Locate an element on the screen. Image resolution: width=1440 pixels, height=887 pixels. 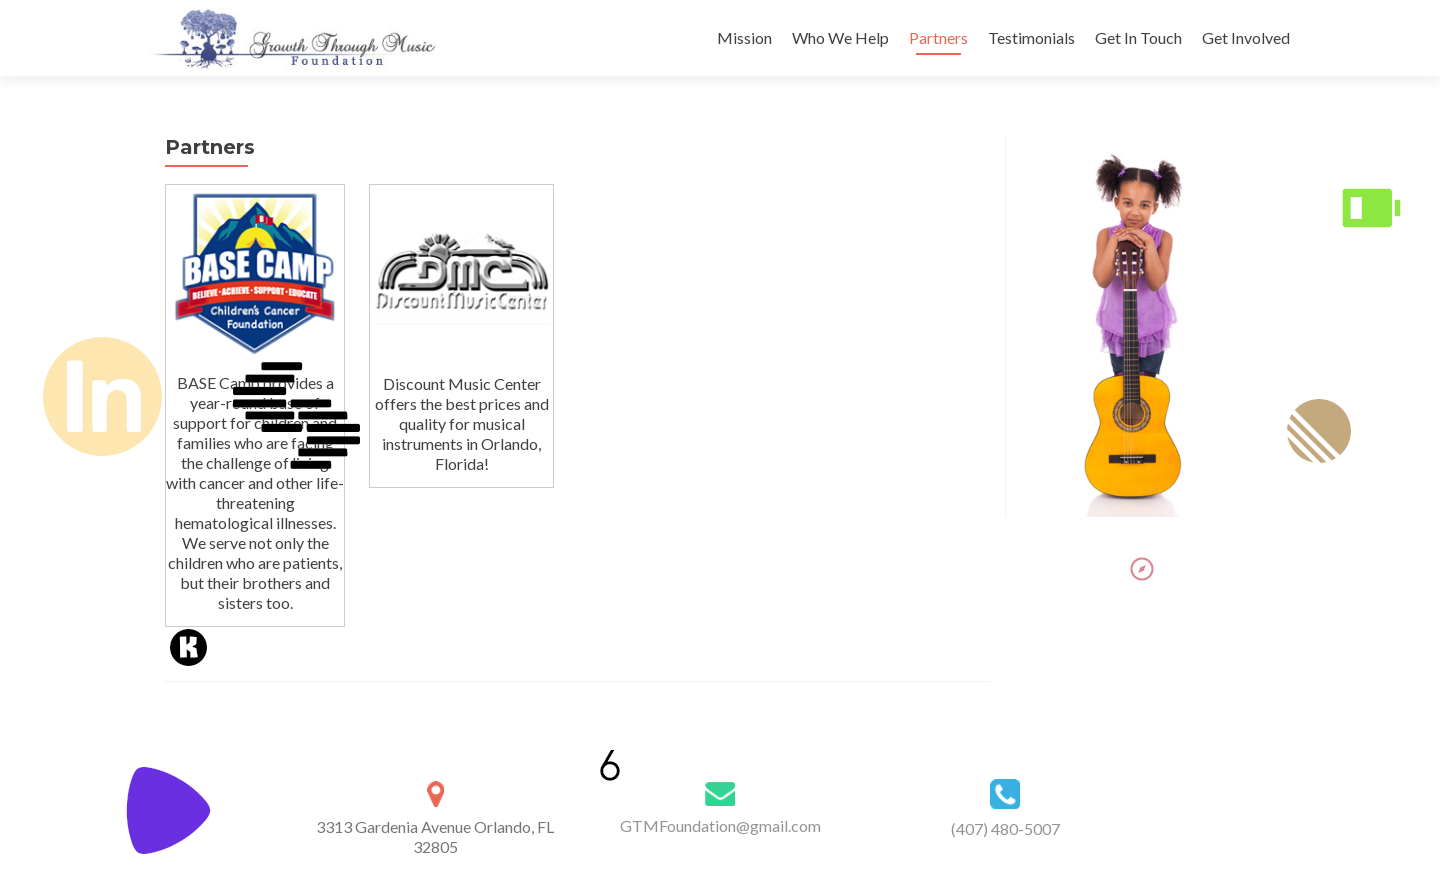
access navigation or direction features is located at coordinates (1142, 569).